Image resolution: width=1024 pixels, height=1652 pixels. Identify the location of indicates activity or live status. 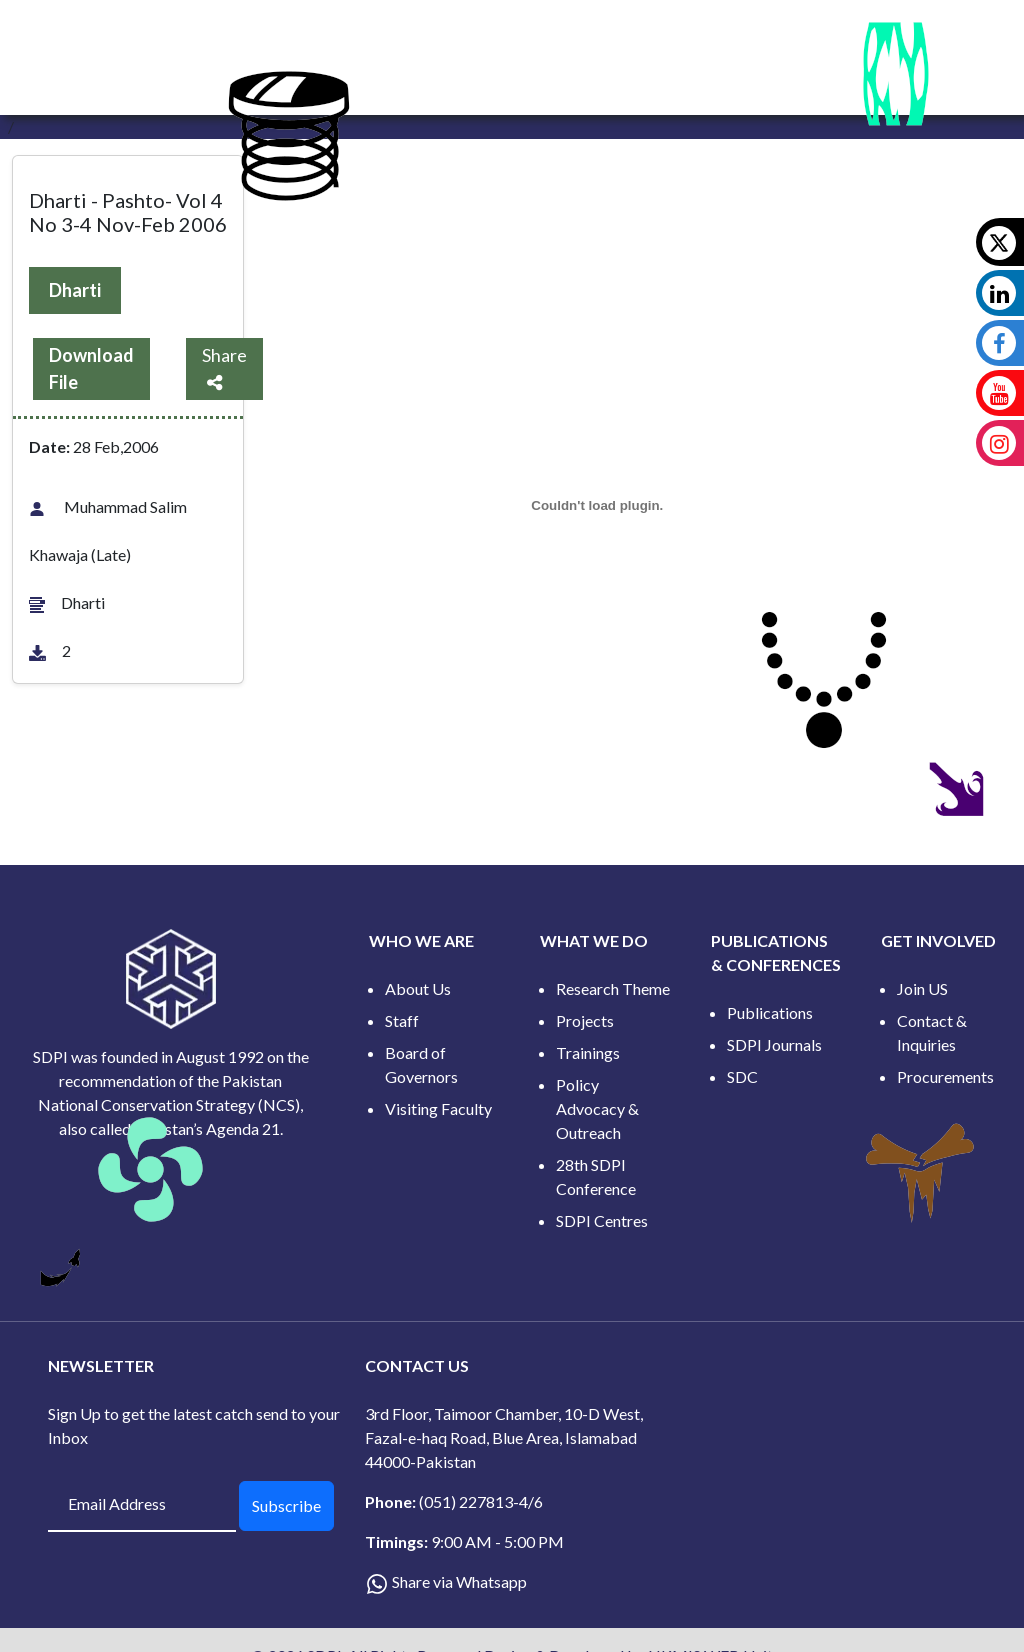
(150, 1169).